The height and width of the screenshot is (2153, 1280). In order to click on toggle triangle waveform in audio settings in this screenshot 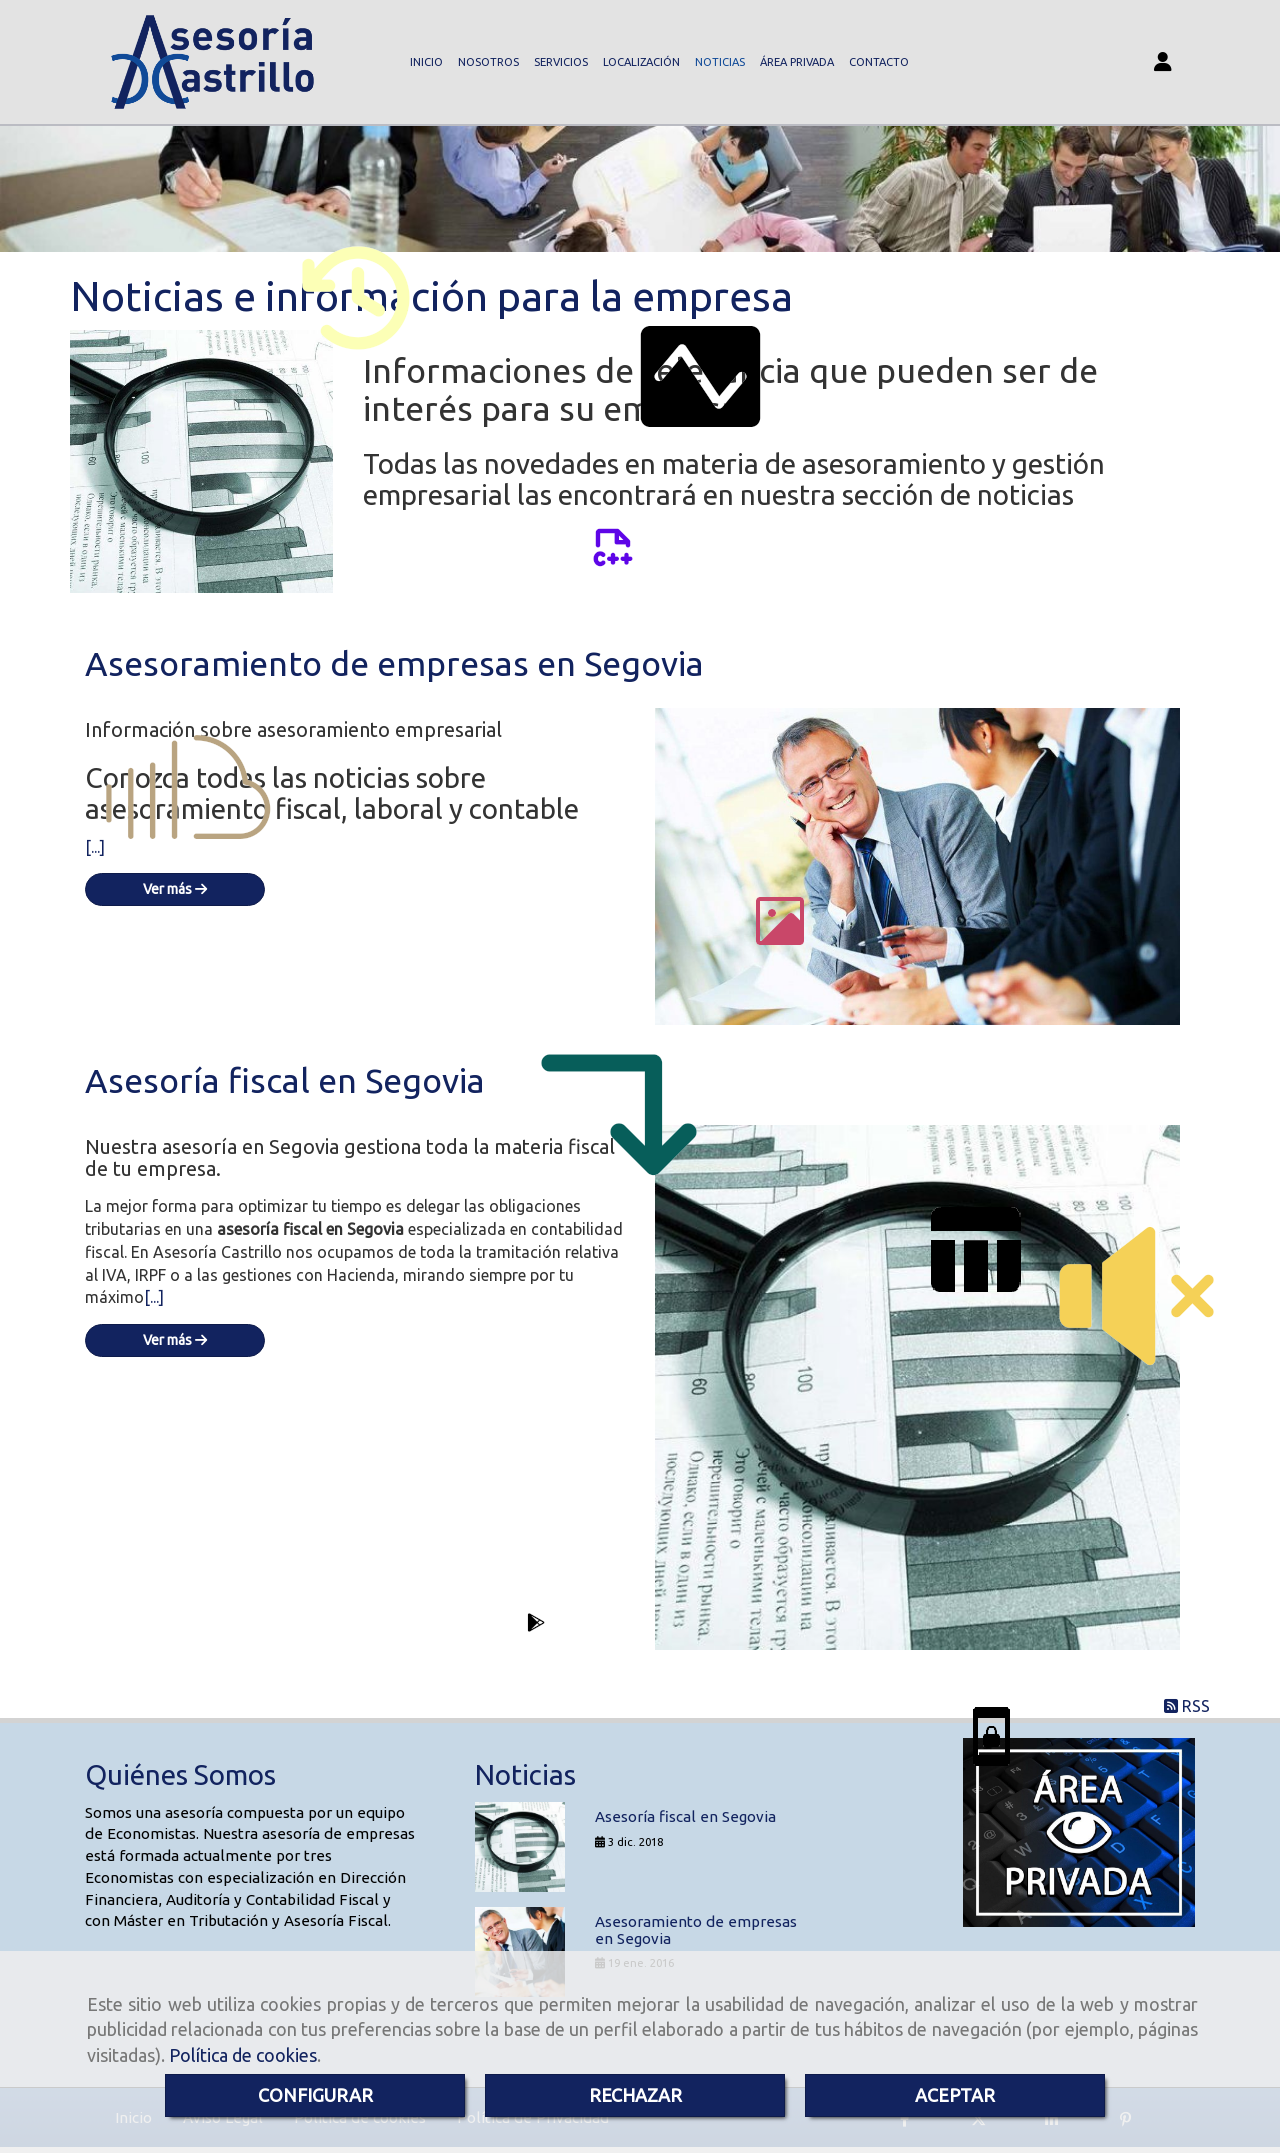, I will do `click(700, 376)`.